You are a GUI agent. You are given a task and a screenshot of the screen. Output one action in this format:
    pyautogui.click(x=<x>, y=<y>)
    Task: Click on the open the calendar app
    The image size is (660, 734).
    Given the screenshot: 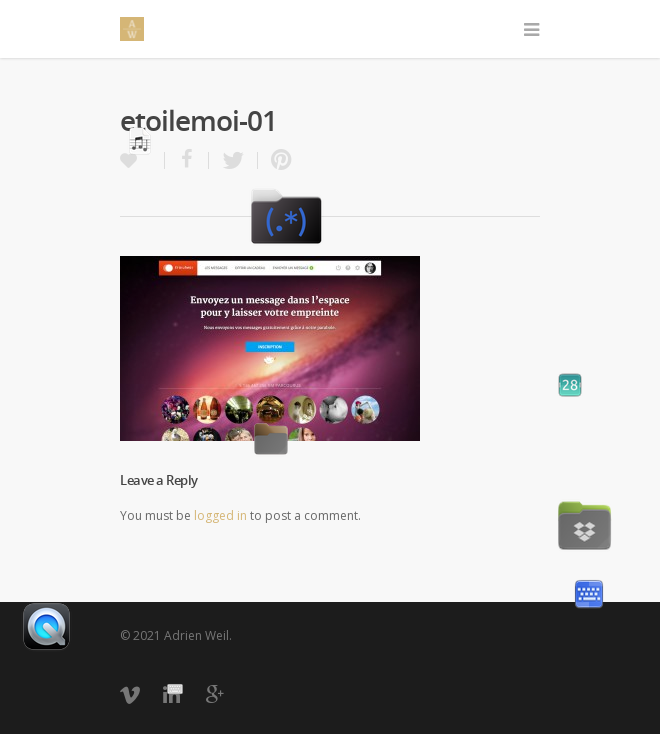 What is the action you would take?
    pyautogui.click(x=570, y=385)
    